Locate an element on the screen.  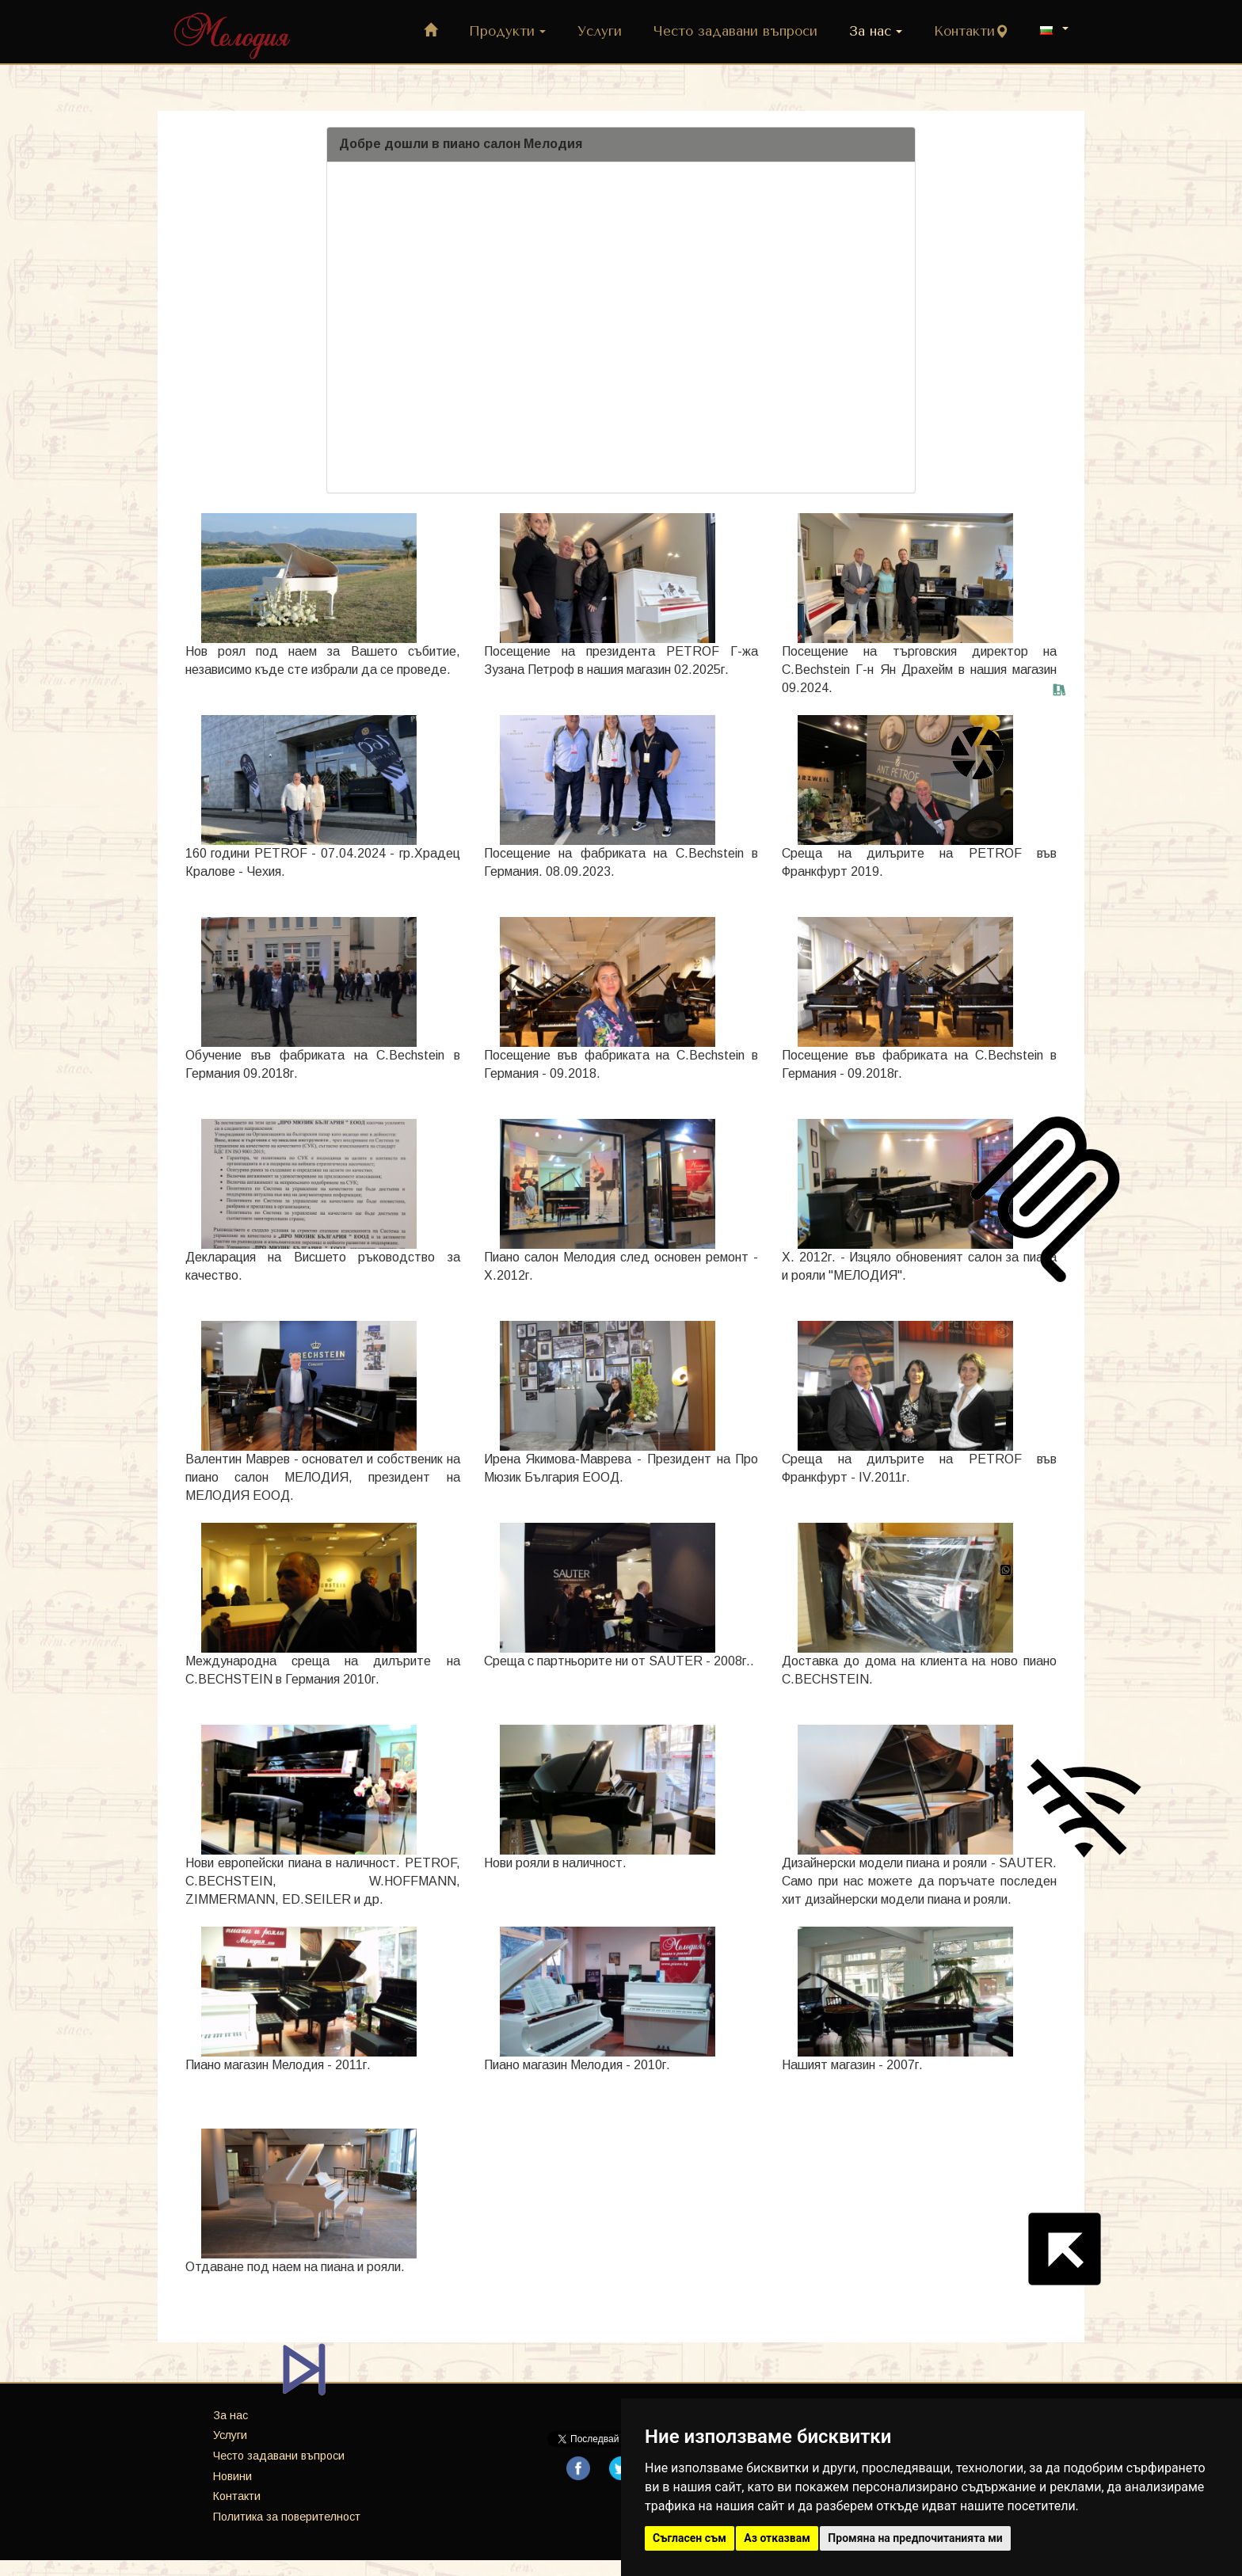
model context protocol (MCP) logo is located at coordinates (1045, 1199).